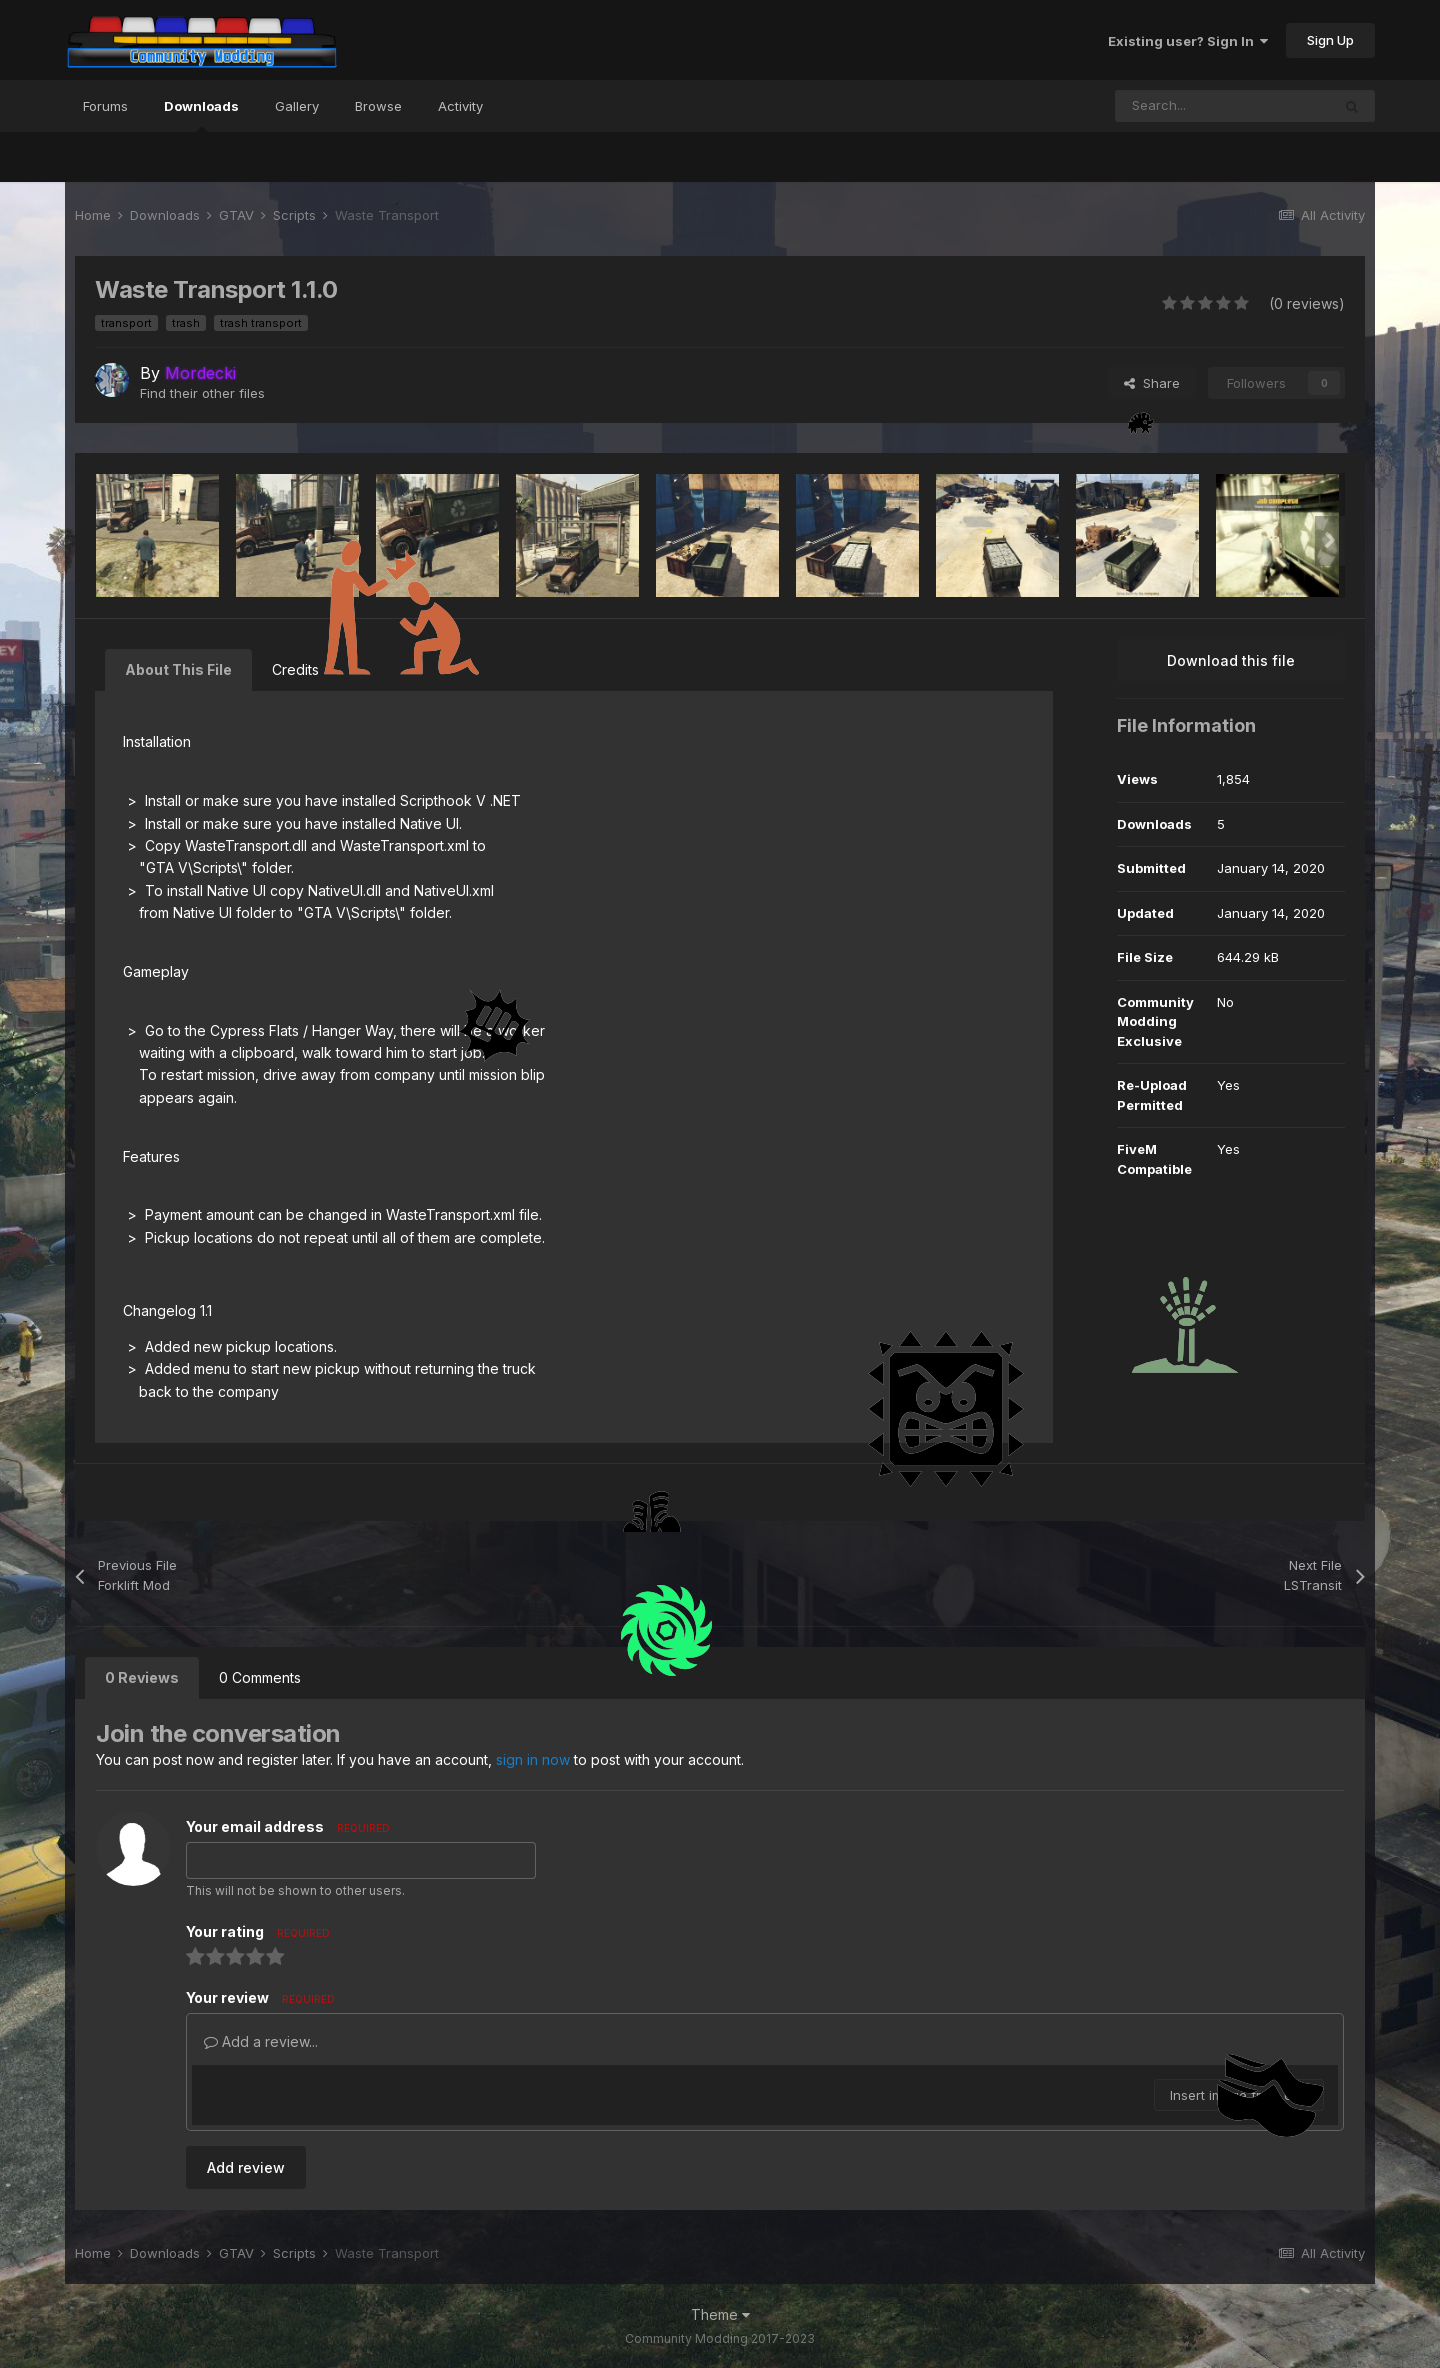  I want to click on summon or raise undead units, so click(1185, 1319).